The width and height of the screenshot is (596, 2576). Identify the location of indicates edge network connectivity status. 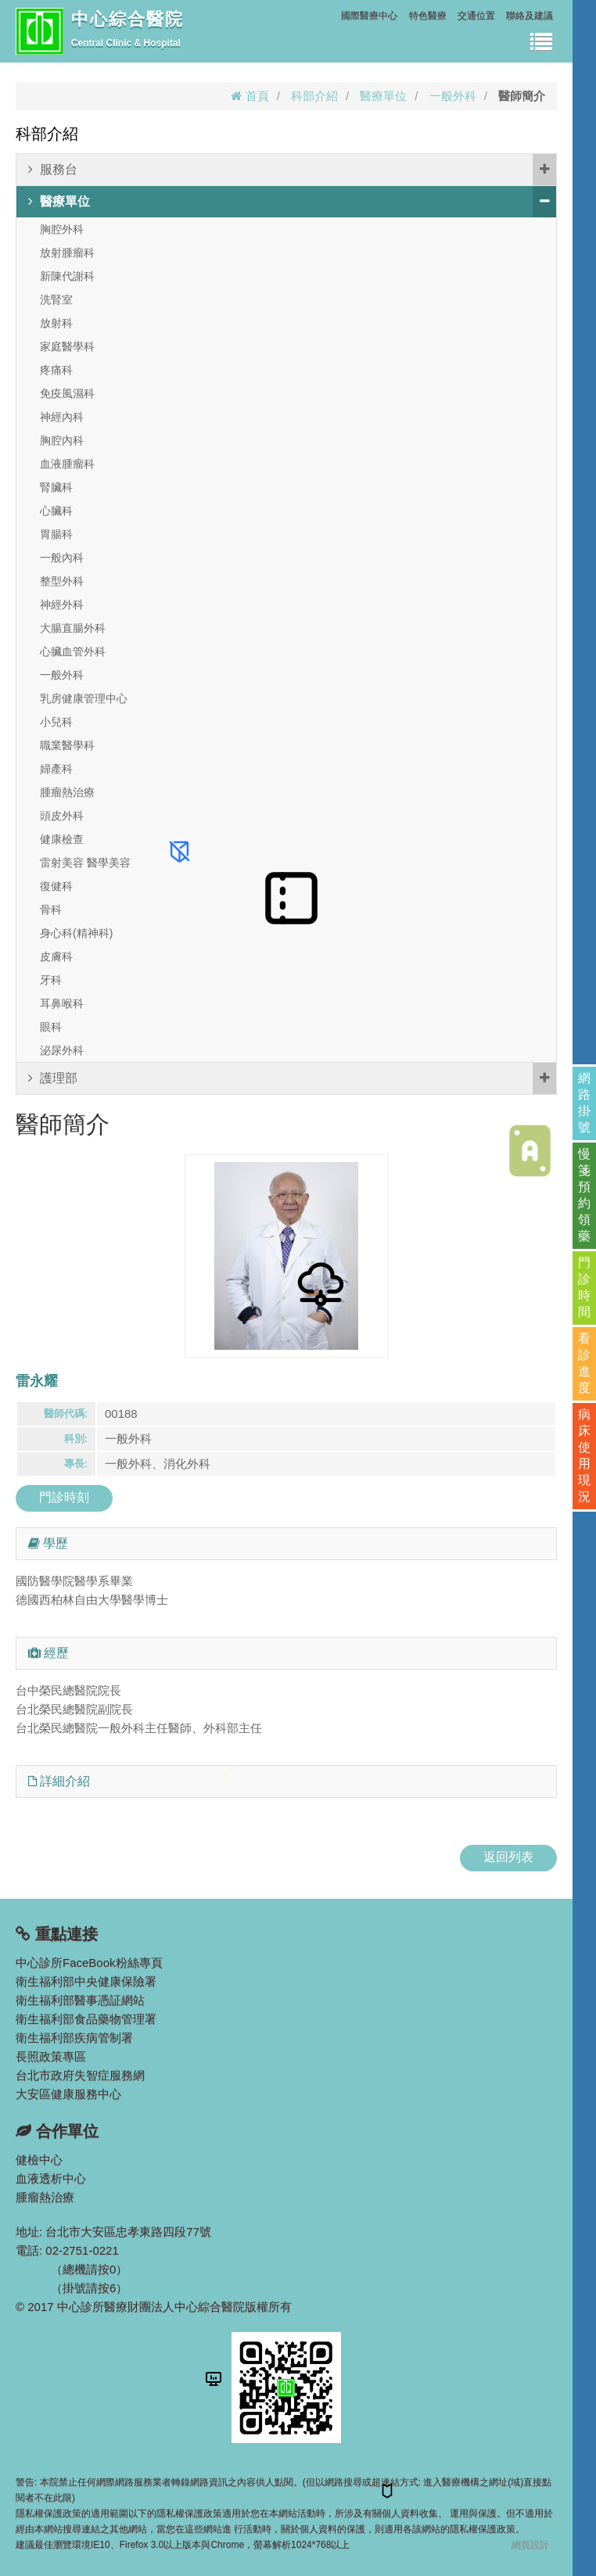
(227, 1775).